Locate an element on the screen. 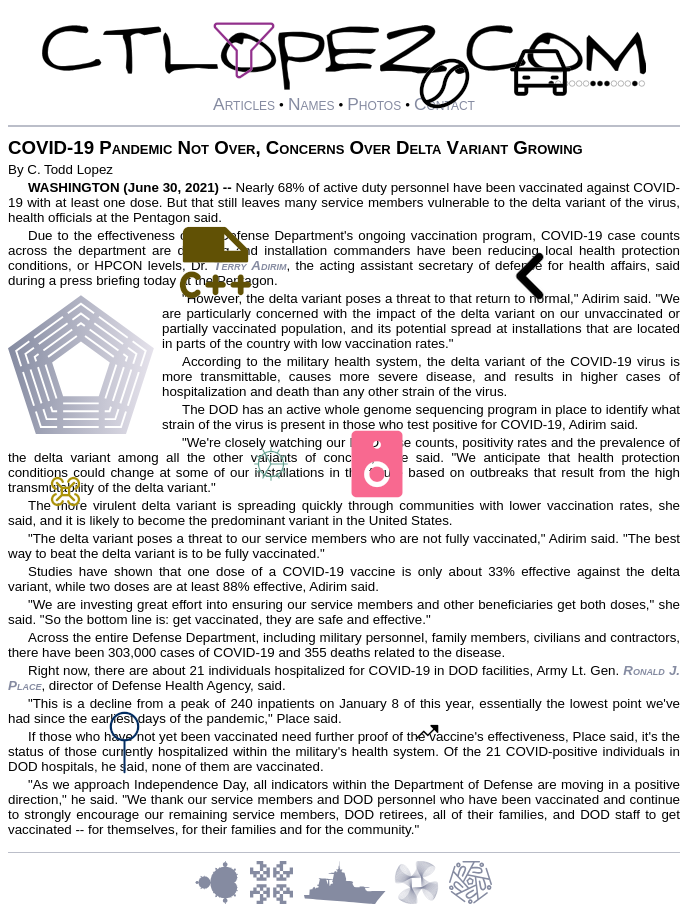 The width and height of the screenshot is (688, 914). access audio or speaker settings is located at coordinates (377, 464).